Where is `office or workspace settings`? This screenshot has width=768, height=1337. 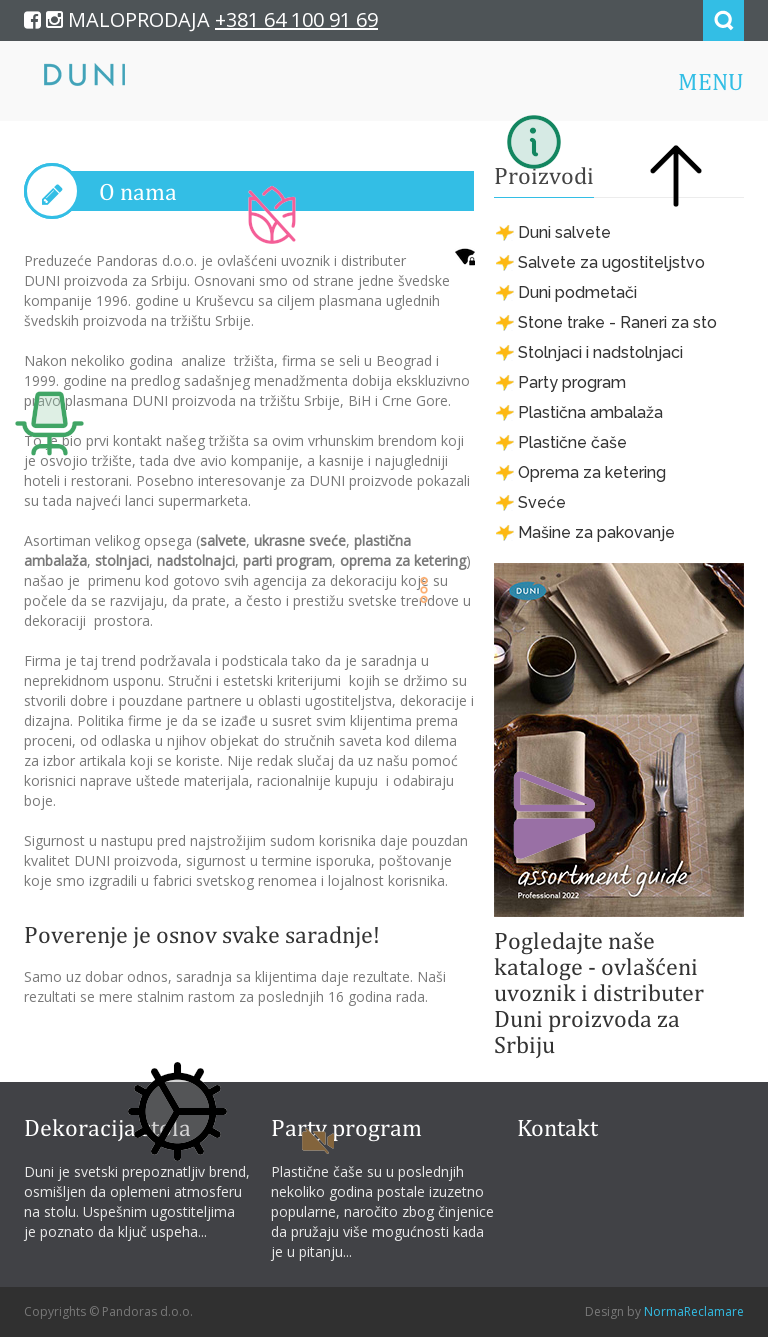 office or workspace settings is located at coordinates (49, 423).